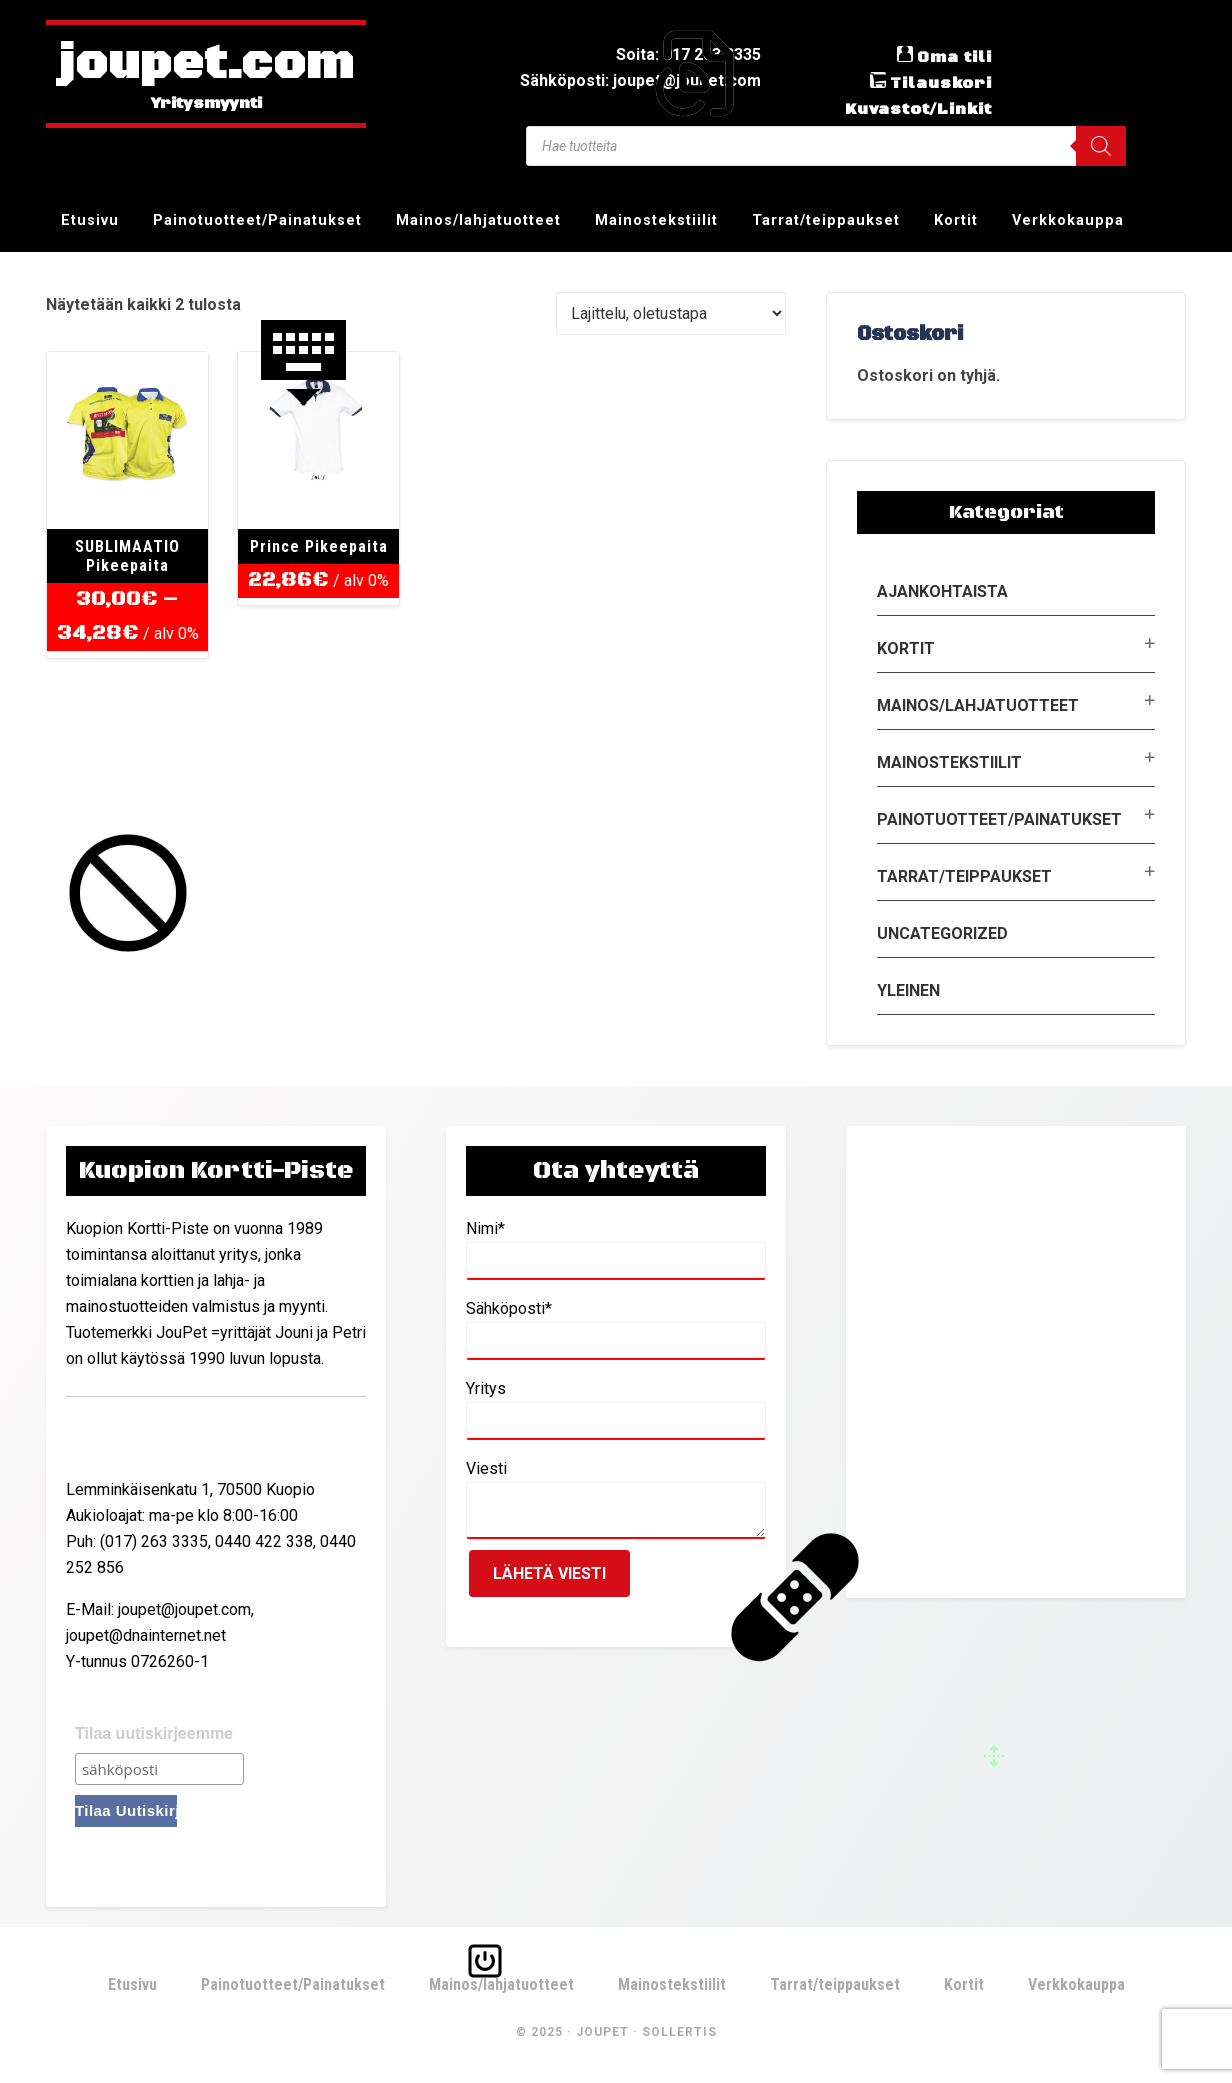 The width and height of the screenshot is (1232, 2083). I want to click on view pie chart report, so click(698, 73).